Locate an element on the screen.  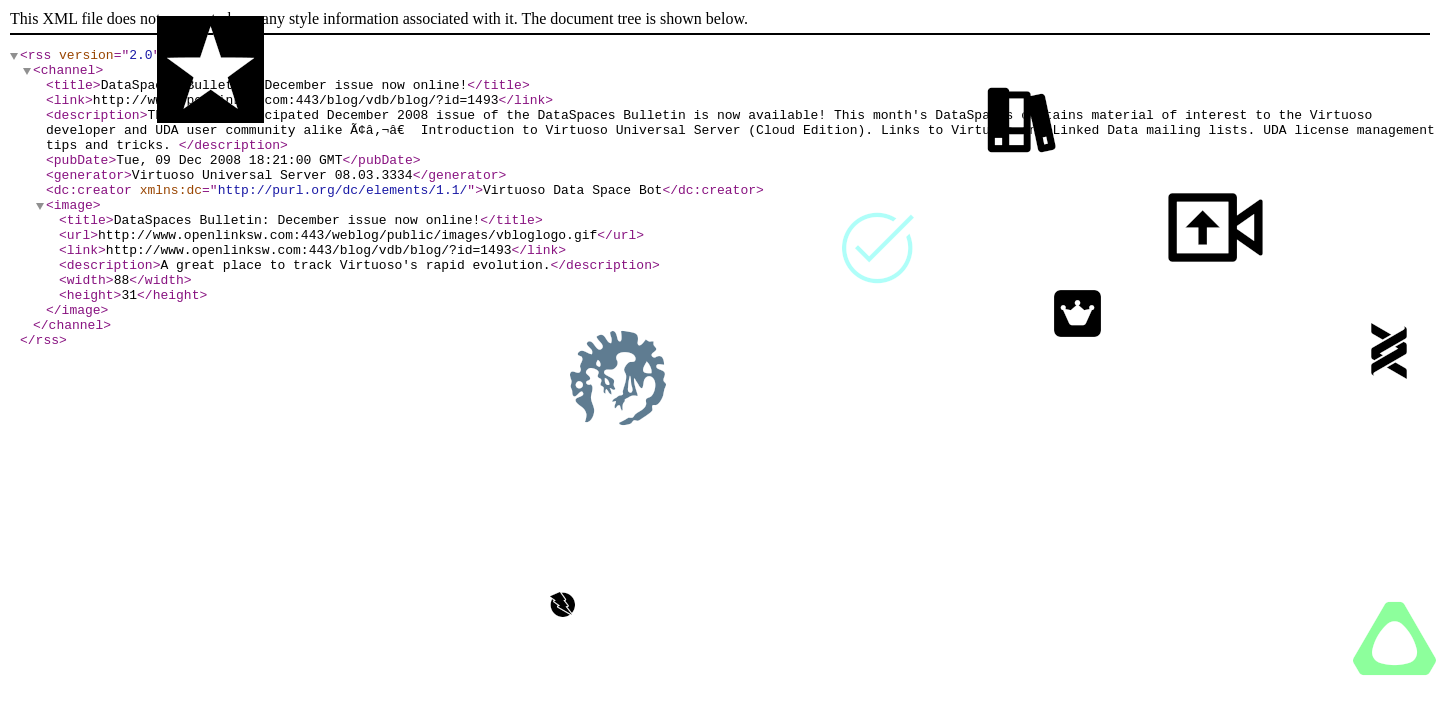
web awesome brand logo is located at coordinates (1077, 313).